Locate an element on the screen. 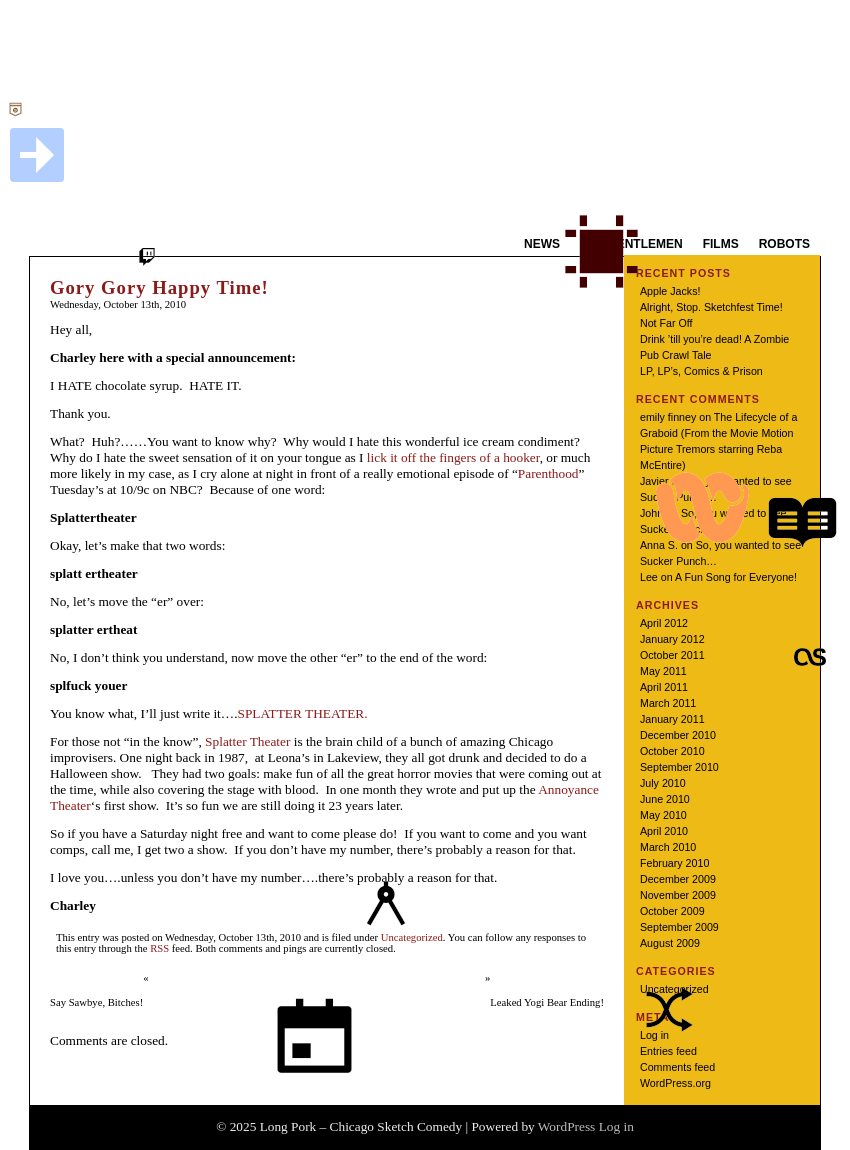  shirtsinbulk brand logo is located at coordinates (15, 109).